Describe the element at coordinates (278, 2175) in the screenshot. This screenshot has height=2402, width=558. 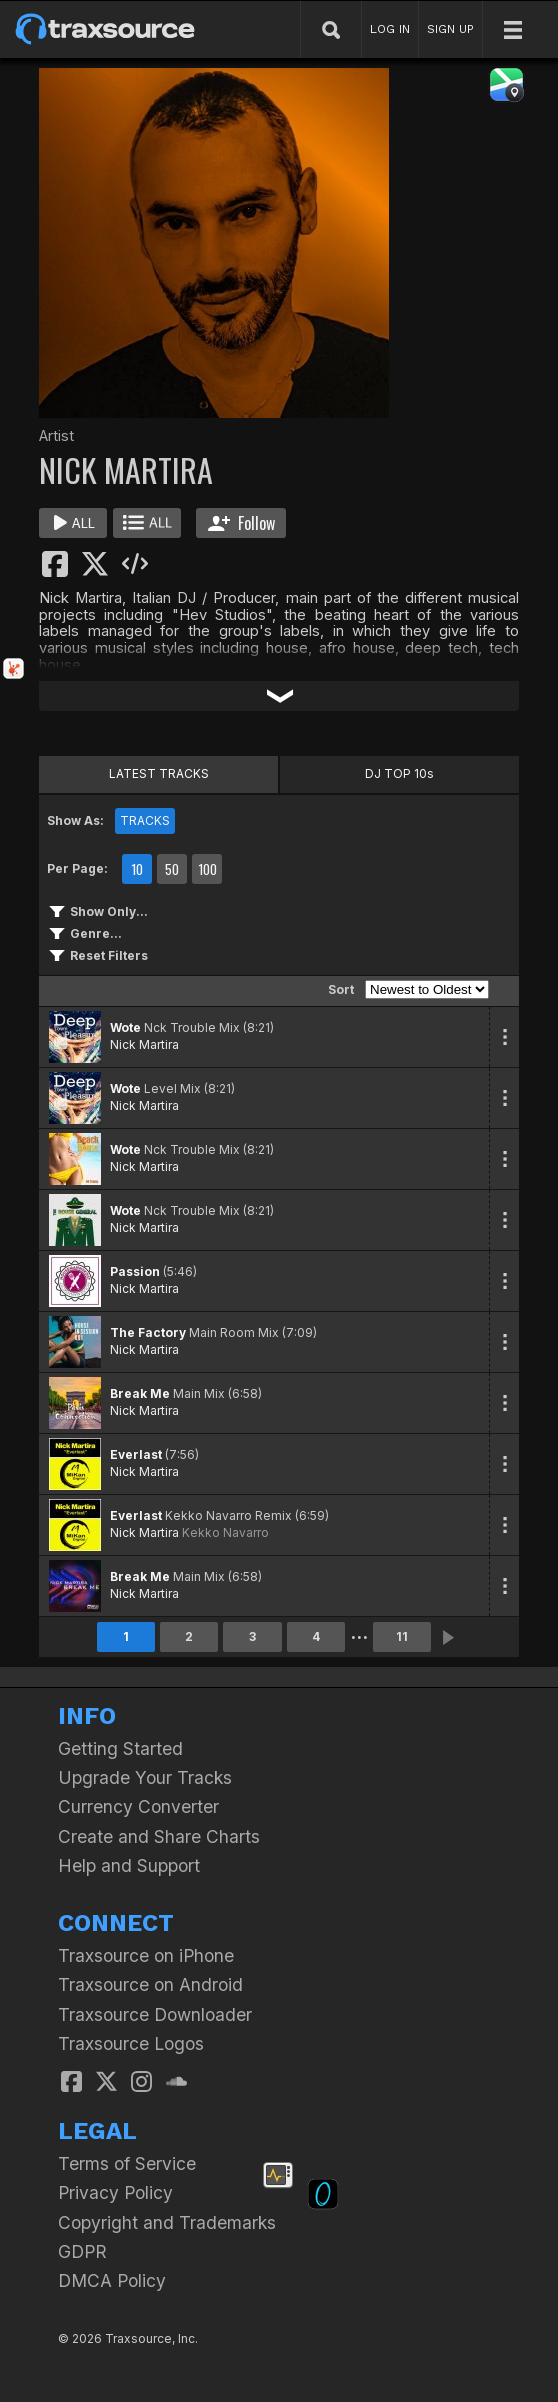
I see `open system monitor application` at that location.